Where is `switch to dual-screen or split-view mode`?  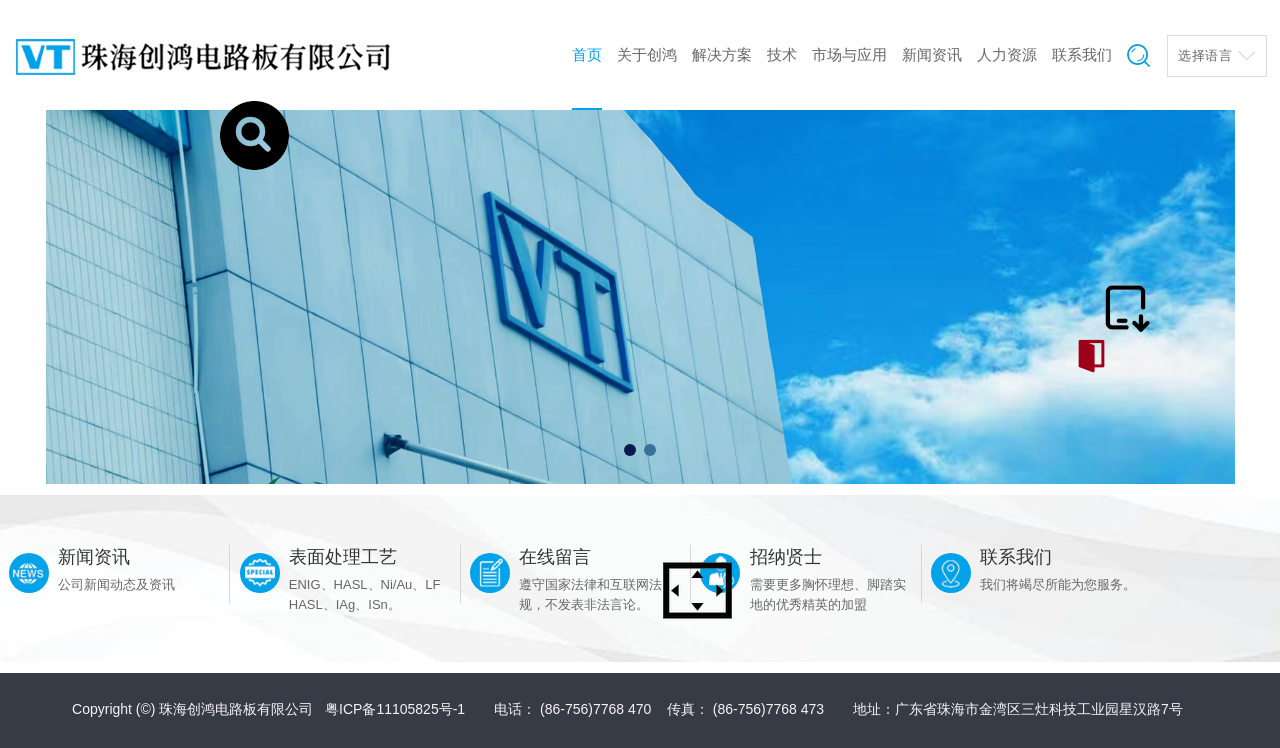
switch to dual-screen or split-view mode is located at coordinates (1091, 354).